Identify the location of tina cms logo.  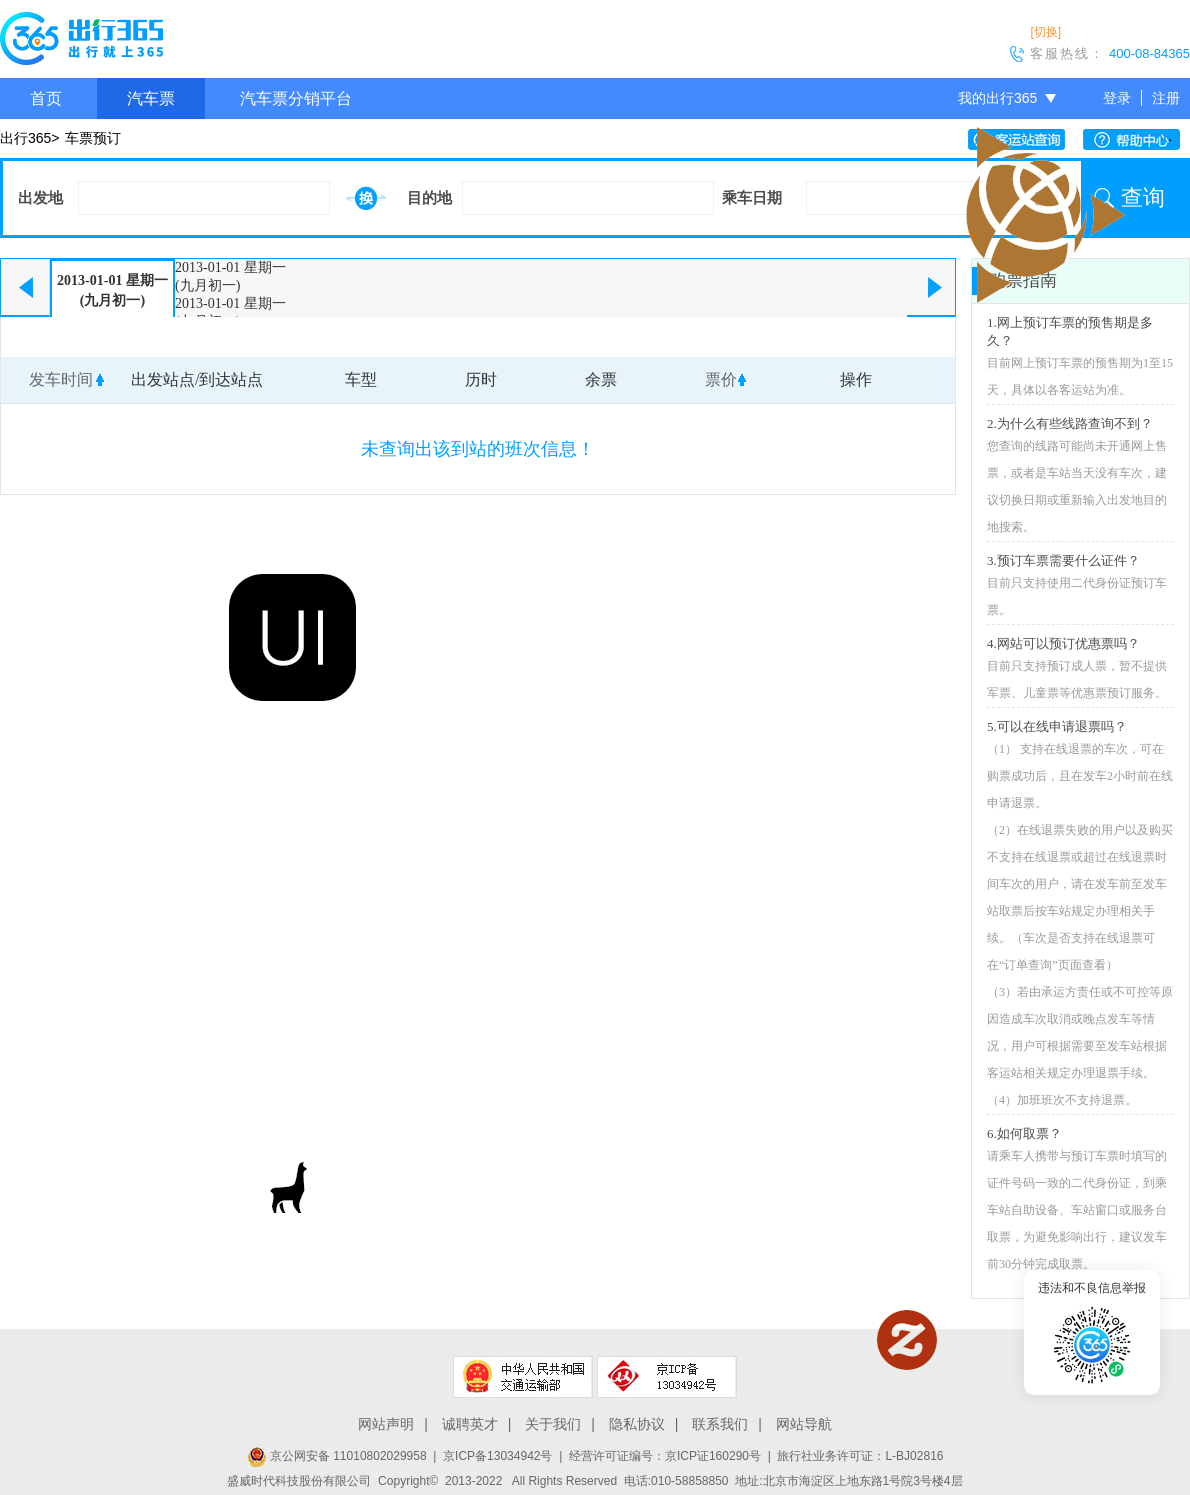
(288, 1187).